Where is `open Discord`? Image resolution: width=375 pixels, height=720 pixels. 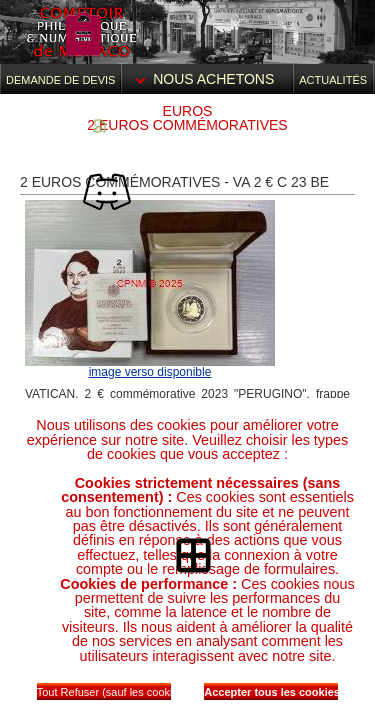
open Discord is located at coordinates (107, 191).